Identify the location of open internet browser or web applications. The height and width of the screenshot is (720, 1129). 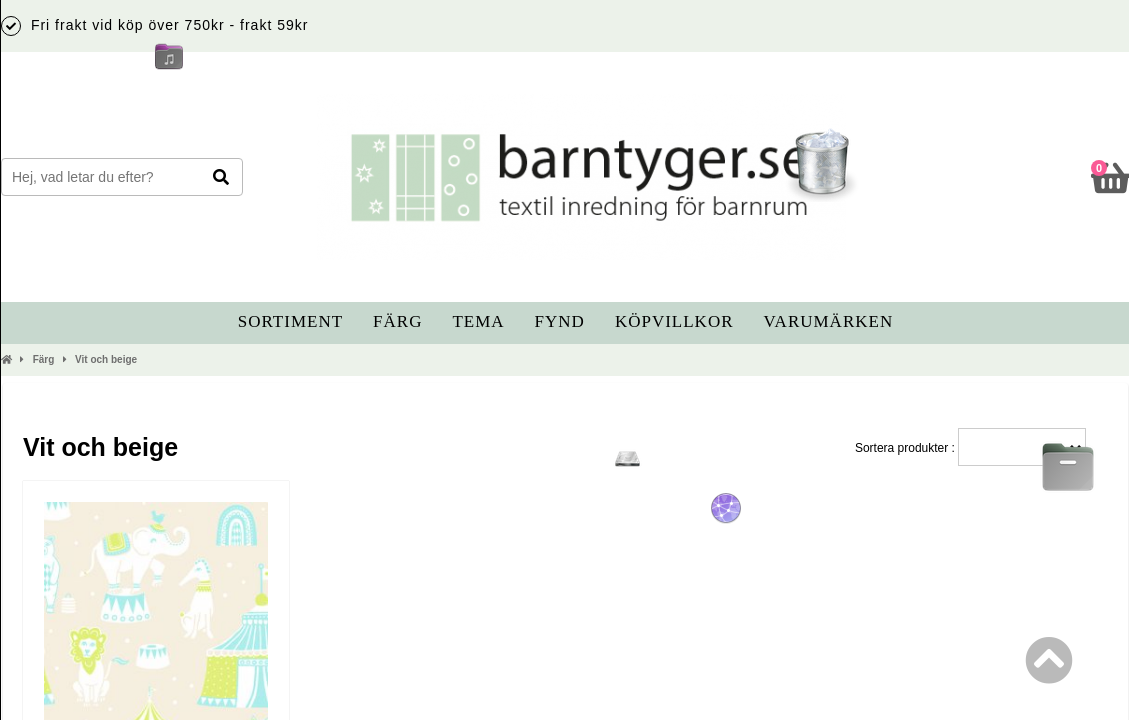
(726, 508).